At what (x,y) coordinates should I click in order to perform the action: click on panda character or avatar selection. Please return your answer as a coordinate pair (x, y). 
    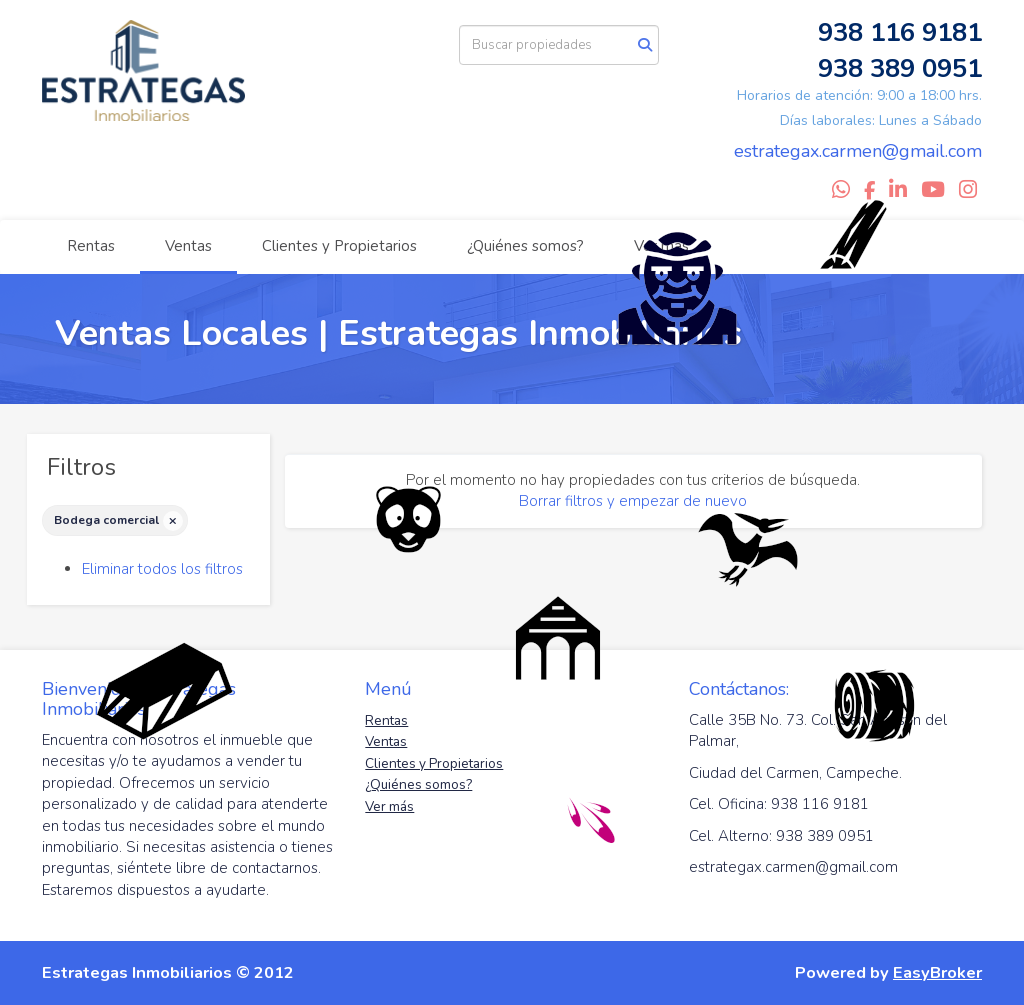
    Looking at the image, I should click on (408, 520).